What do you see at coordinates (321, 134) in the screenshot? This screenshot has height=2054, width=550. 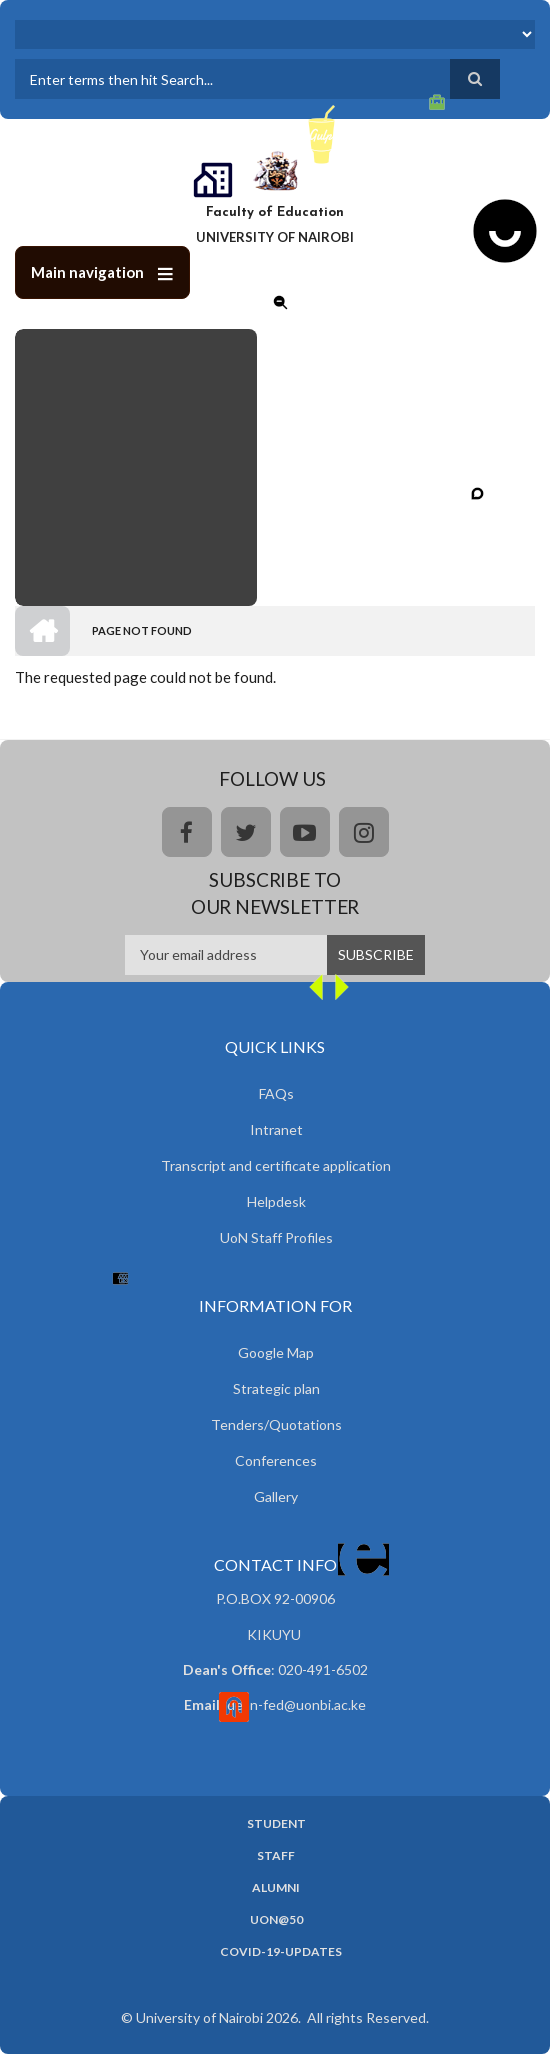 I see `gulp.js task runner logo` at bounding box center [321, 134].